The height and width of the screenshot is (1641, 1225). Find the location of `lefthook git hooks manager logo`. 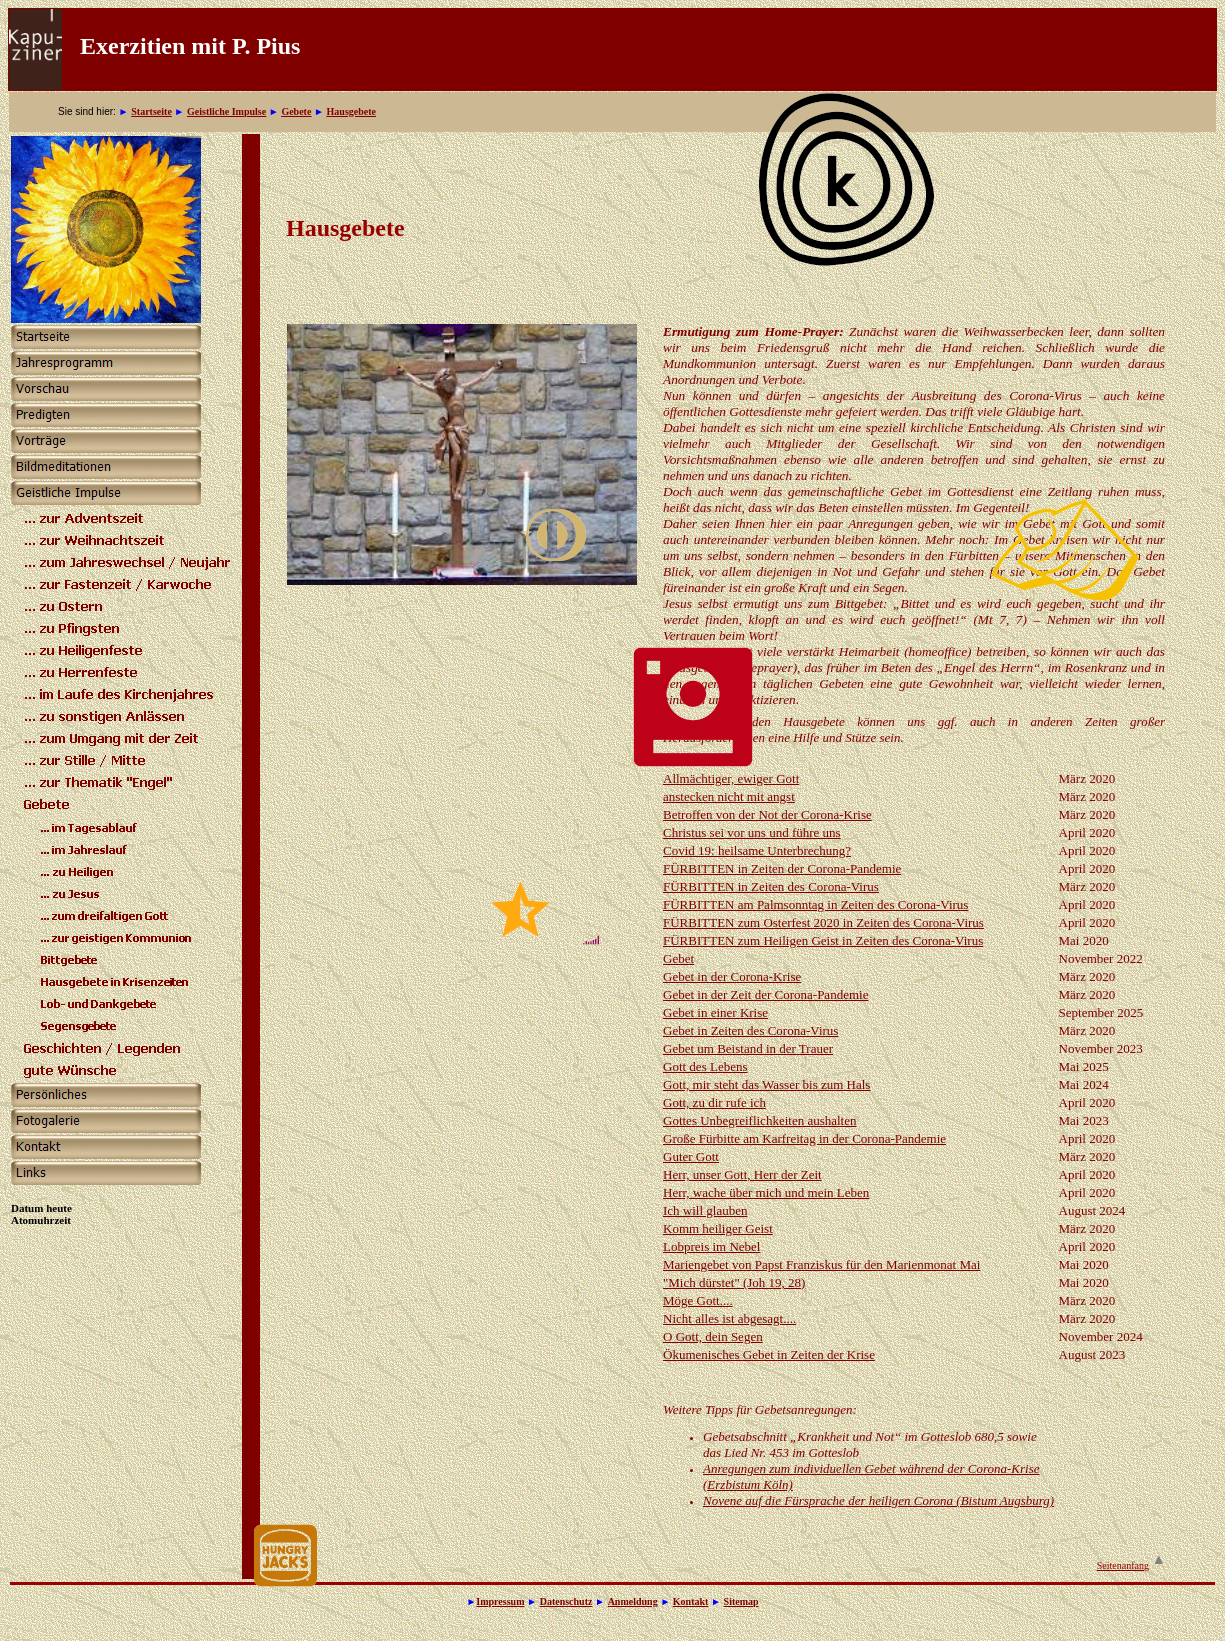

lefthook git hooks manager logo is located at coordinates (1065, 550).